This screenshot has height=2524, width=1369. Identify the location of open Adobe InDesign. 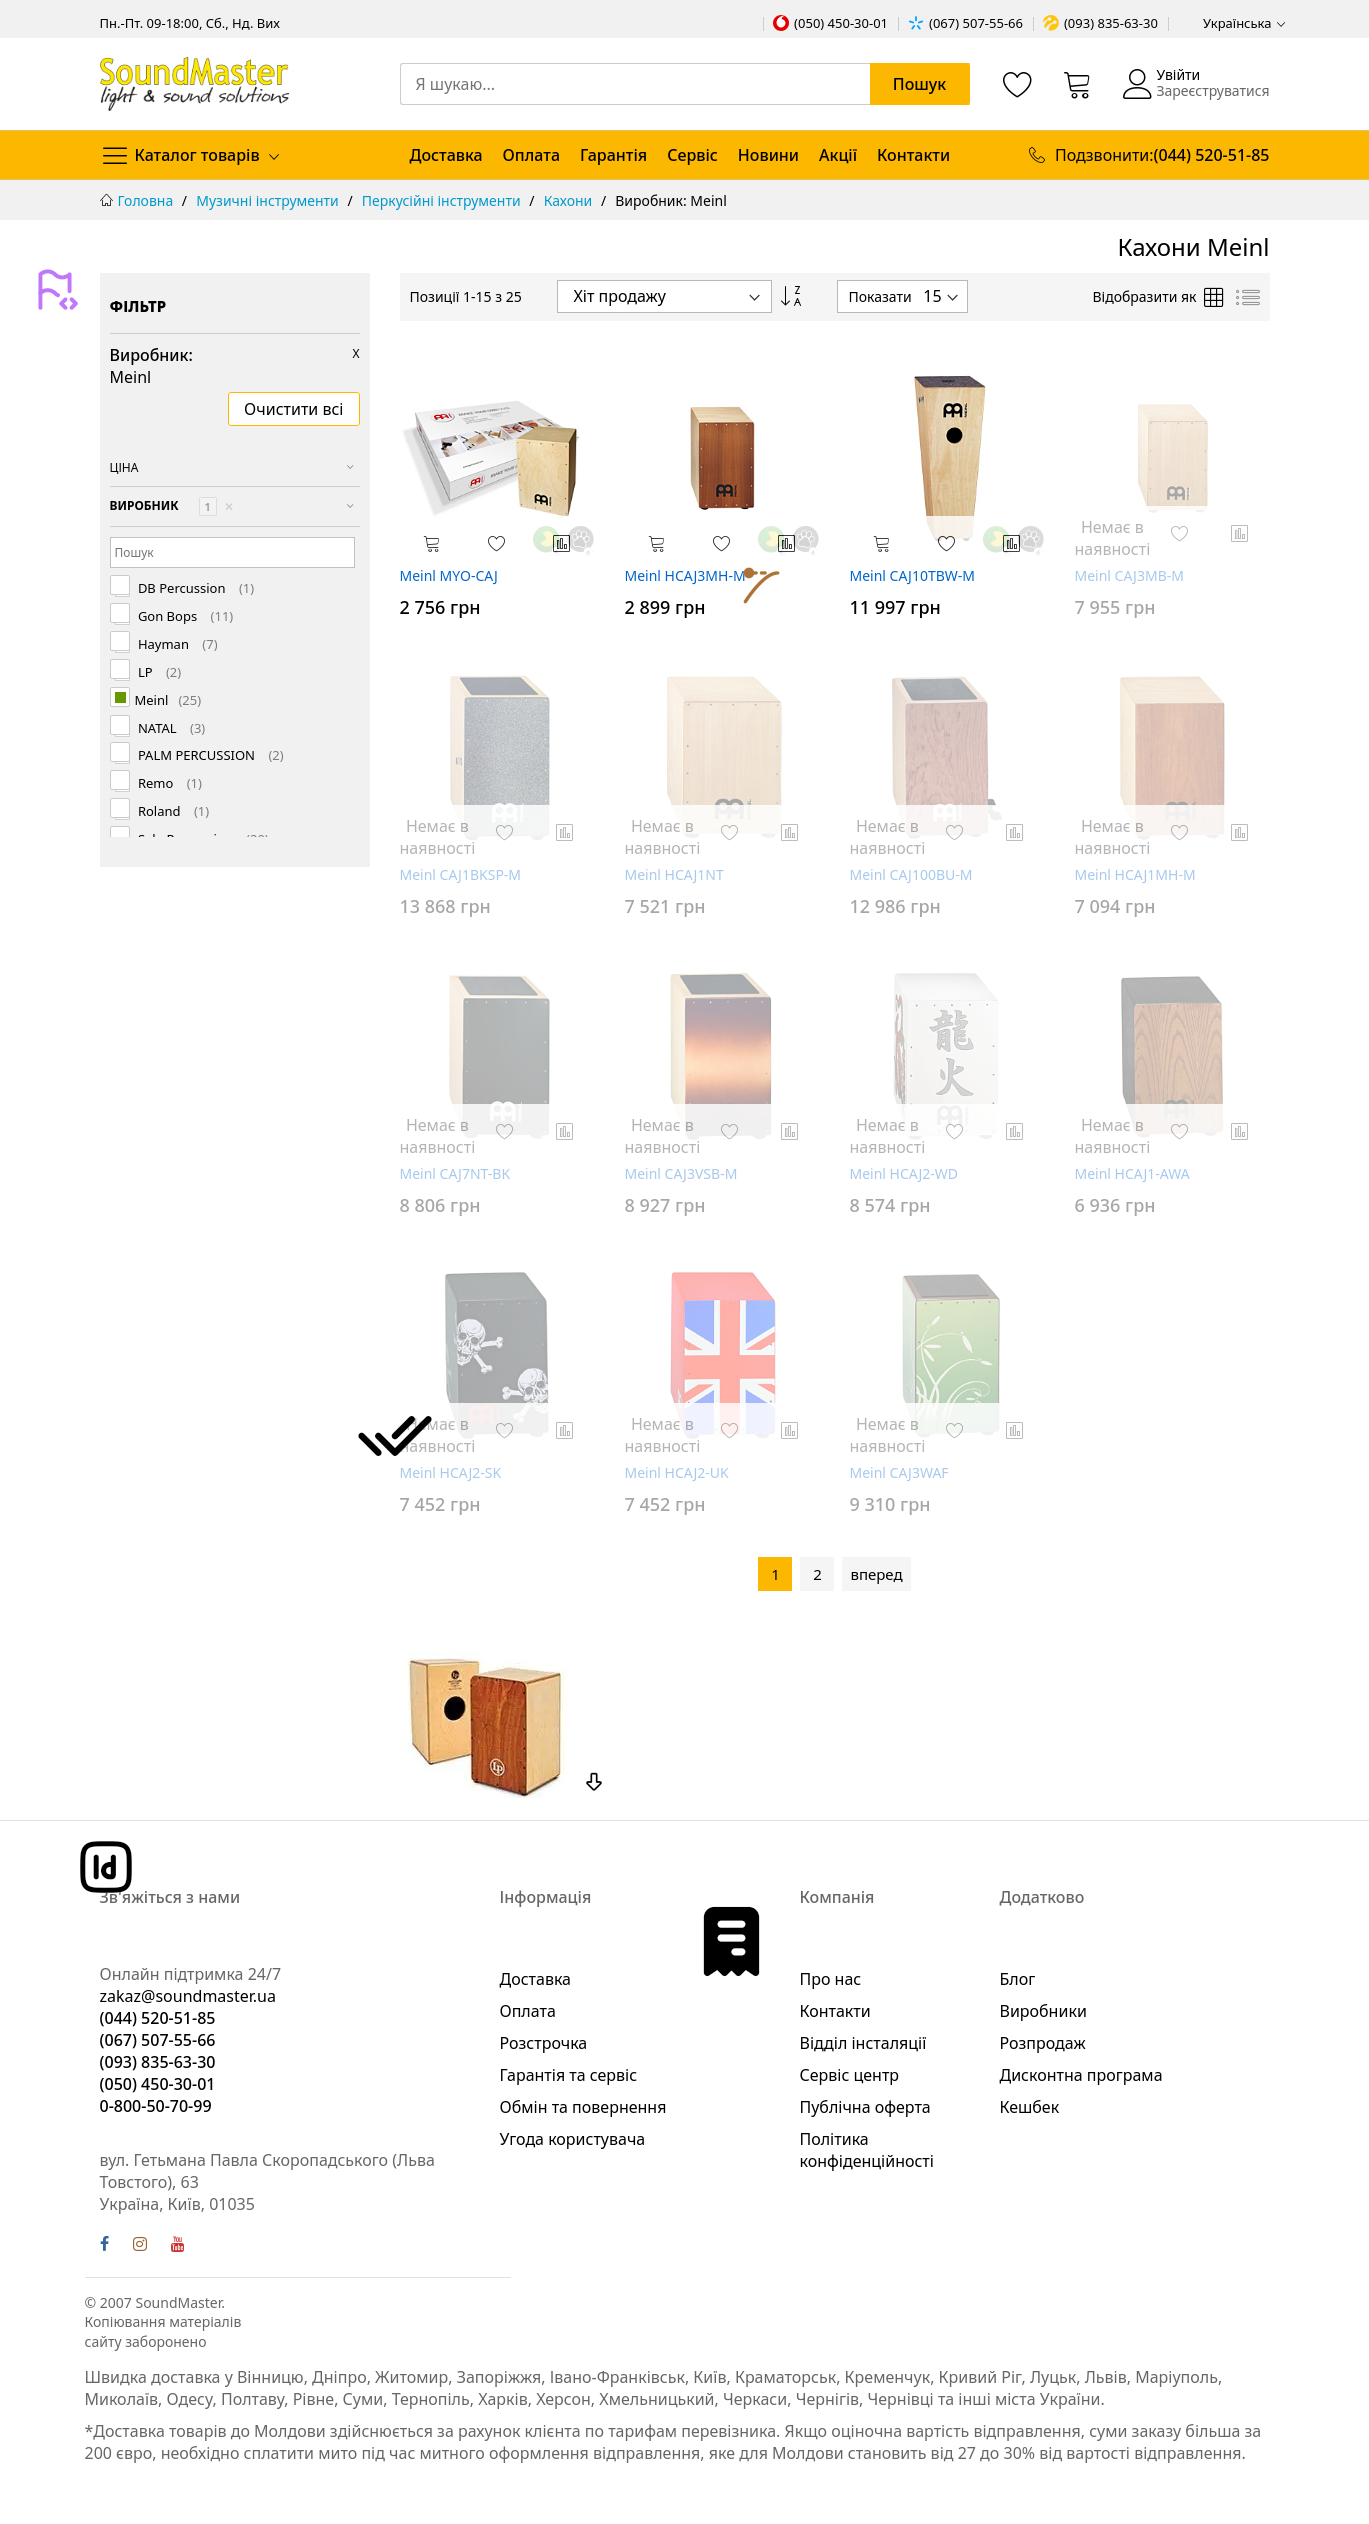
(106, 1867).